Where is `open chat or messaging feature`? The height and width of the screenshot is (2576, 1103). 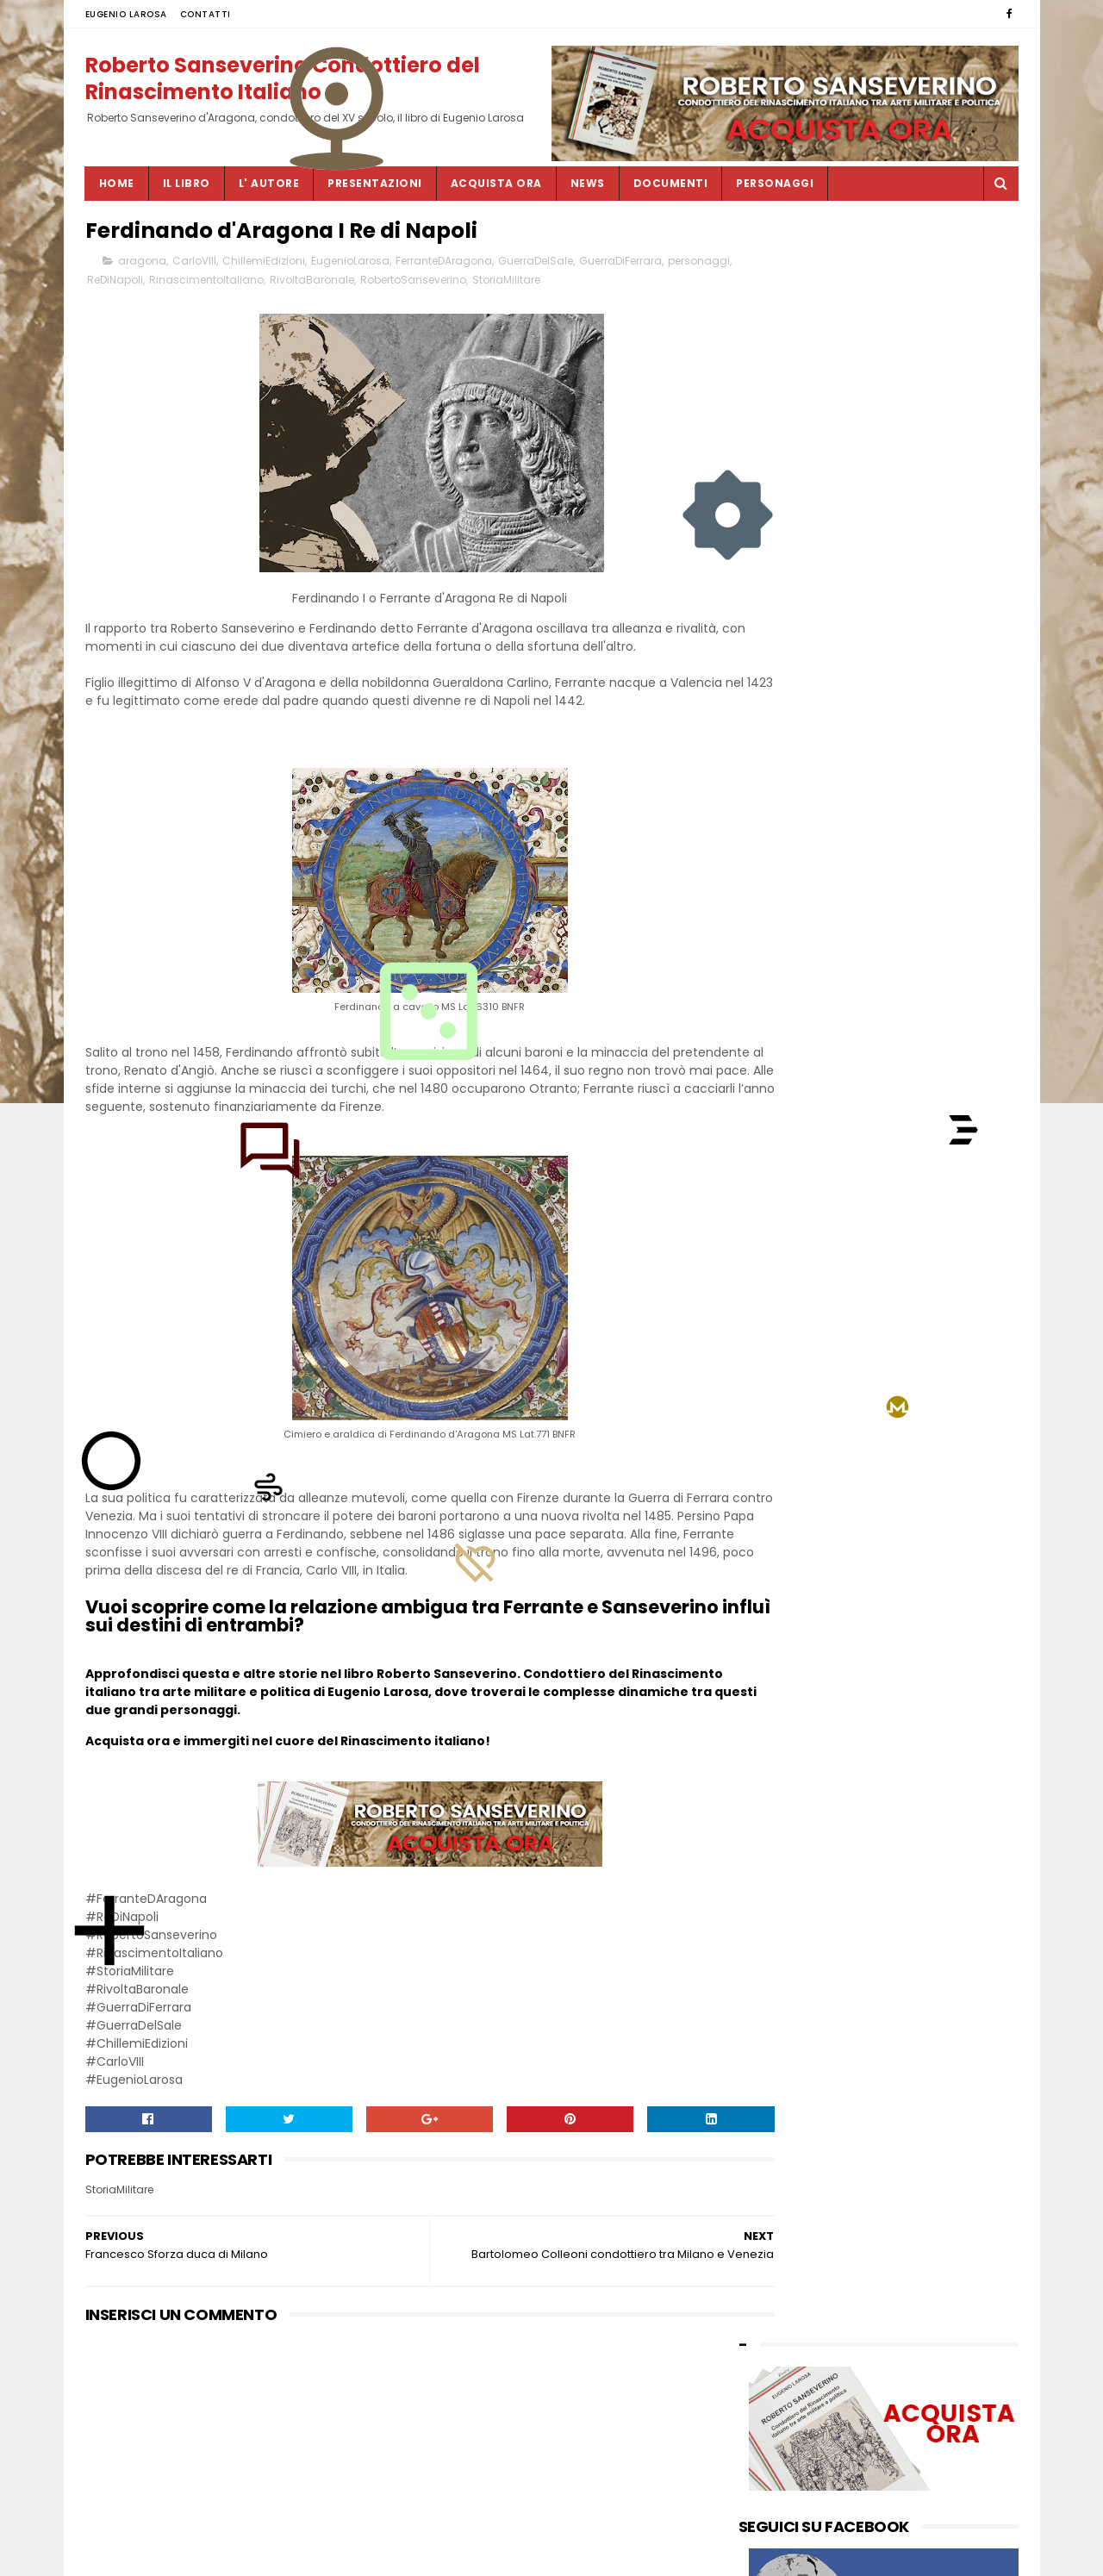 open chat or messaging feature is located at coordinates (271, 1151).